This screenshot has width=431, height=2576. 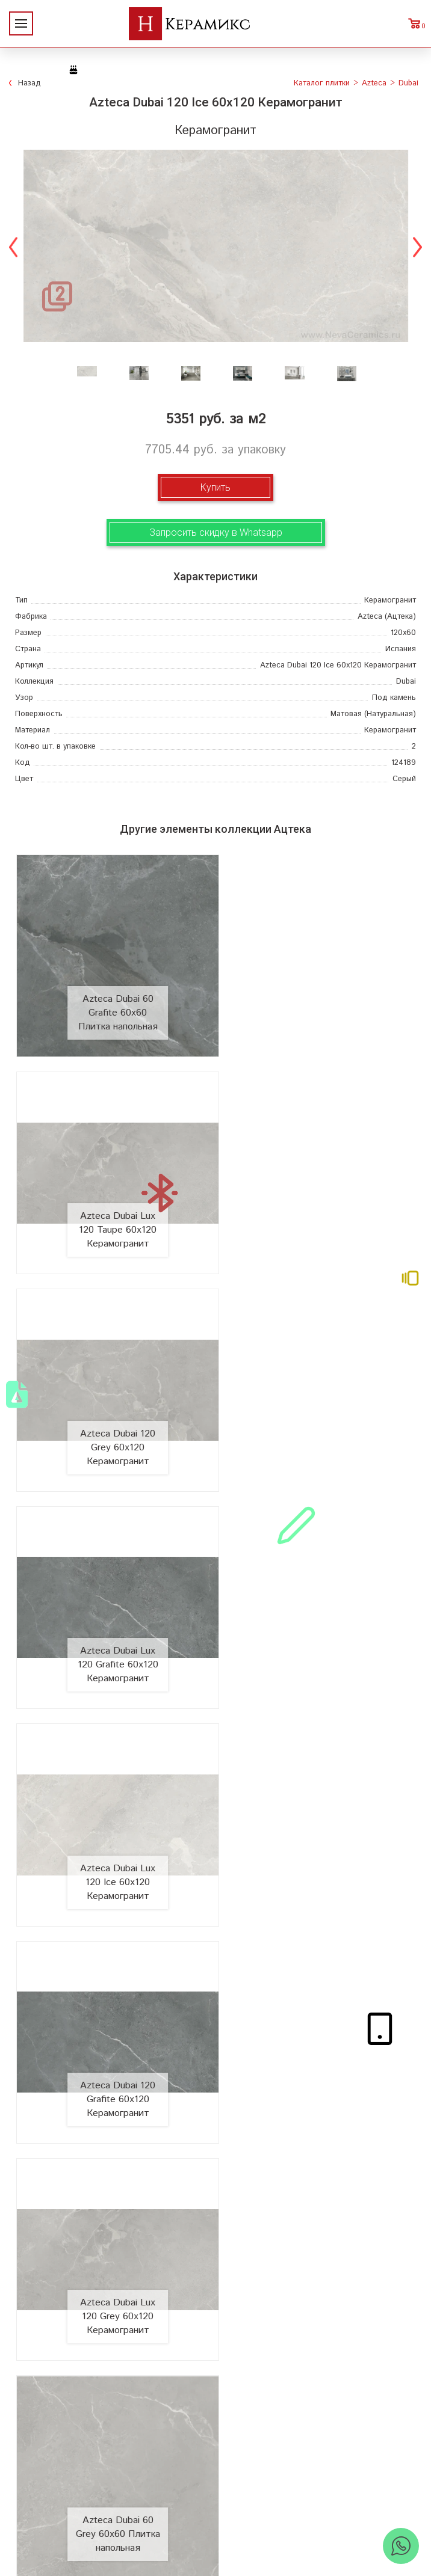 I want to click on view file changes or differences, so click(x=17, y=1394).